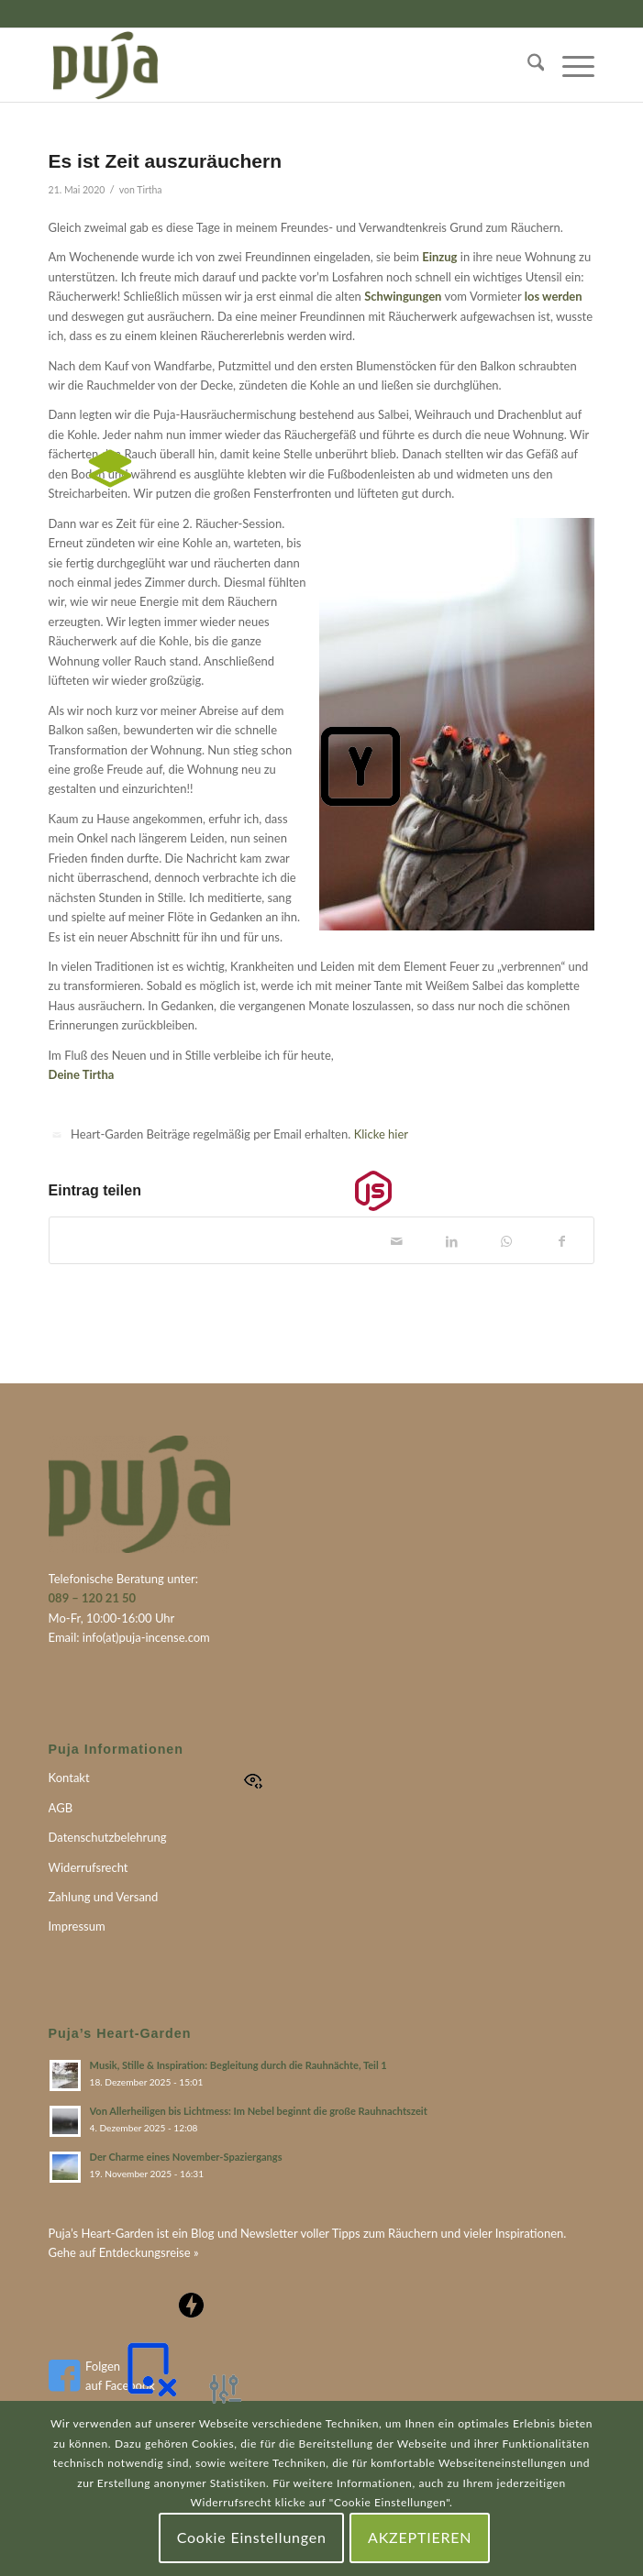  I want to click on indicates node.js technology or runtime environment, so click(373, 1191).